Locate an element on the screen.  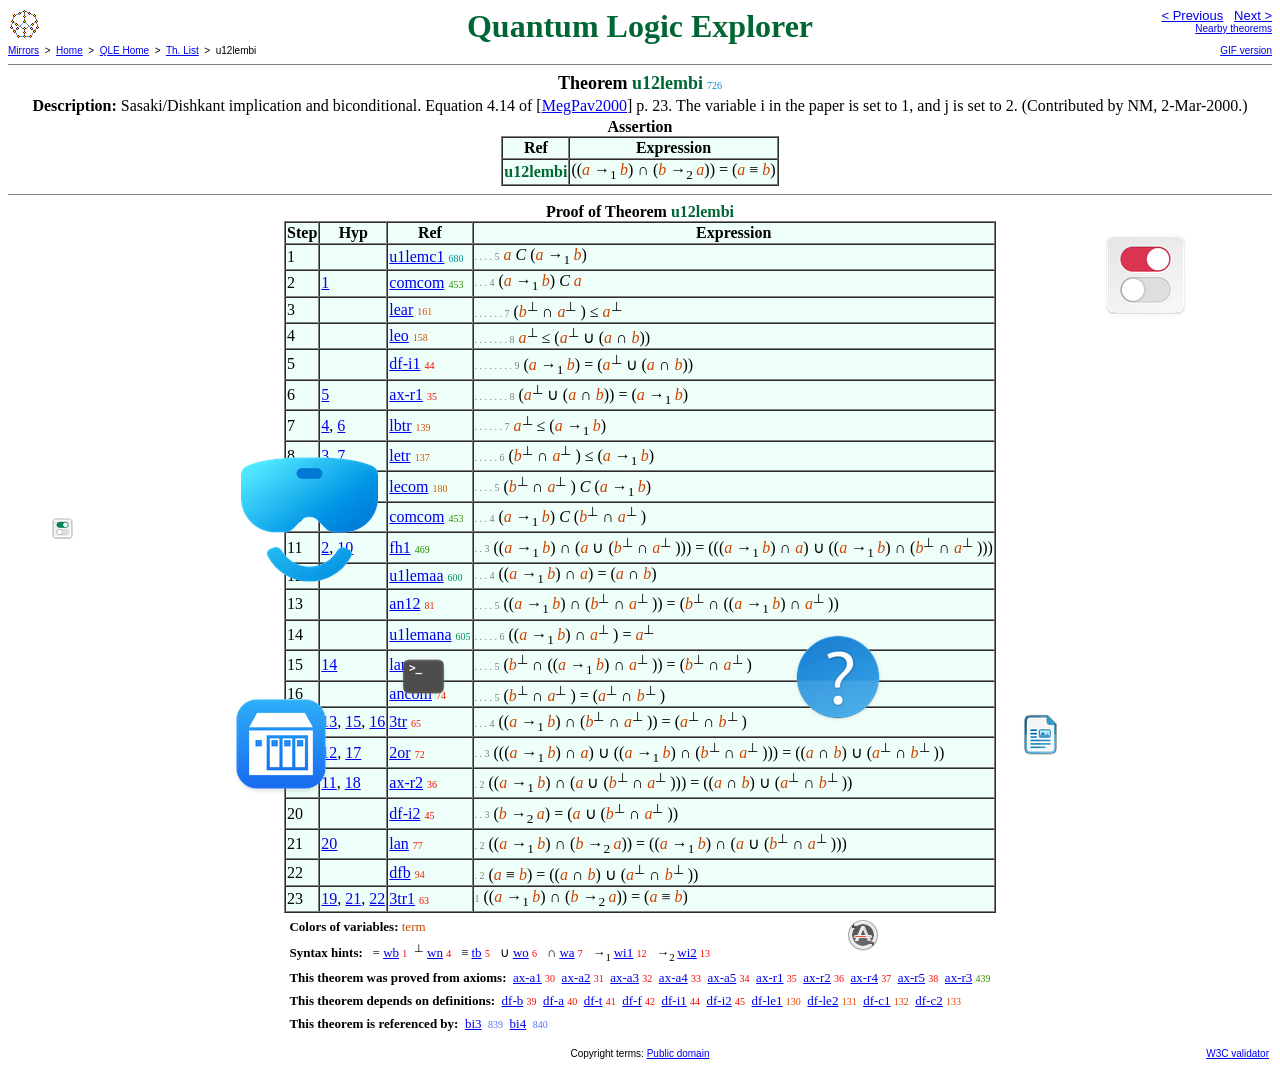
open gnome tweaks to customize desktop settings is located at coordinates (1145, 274).